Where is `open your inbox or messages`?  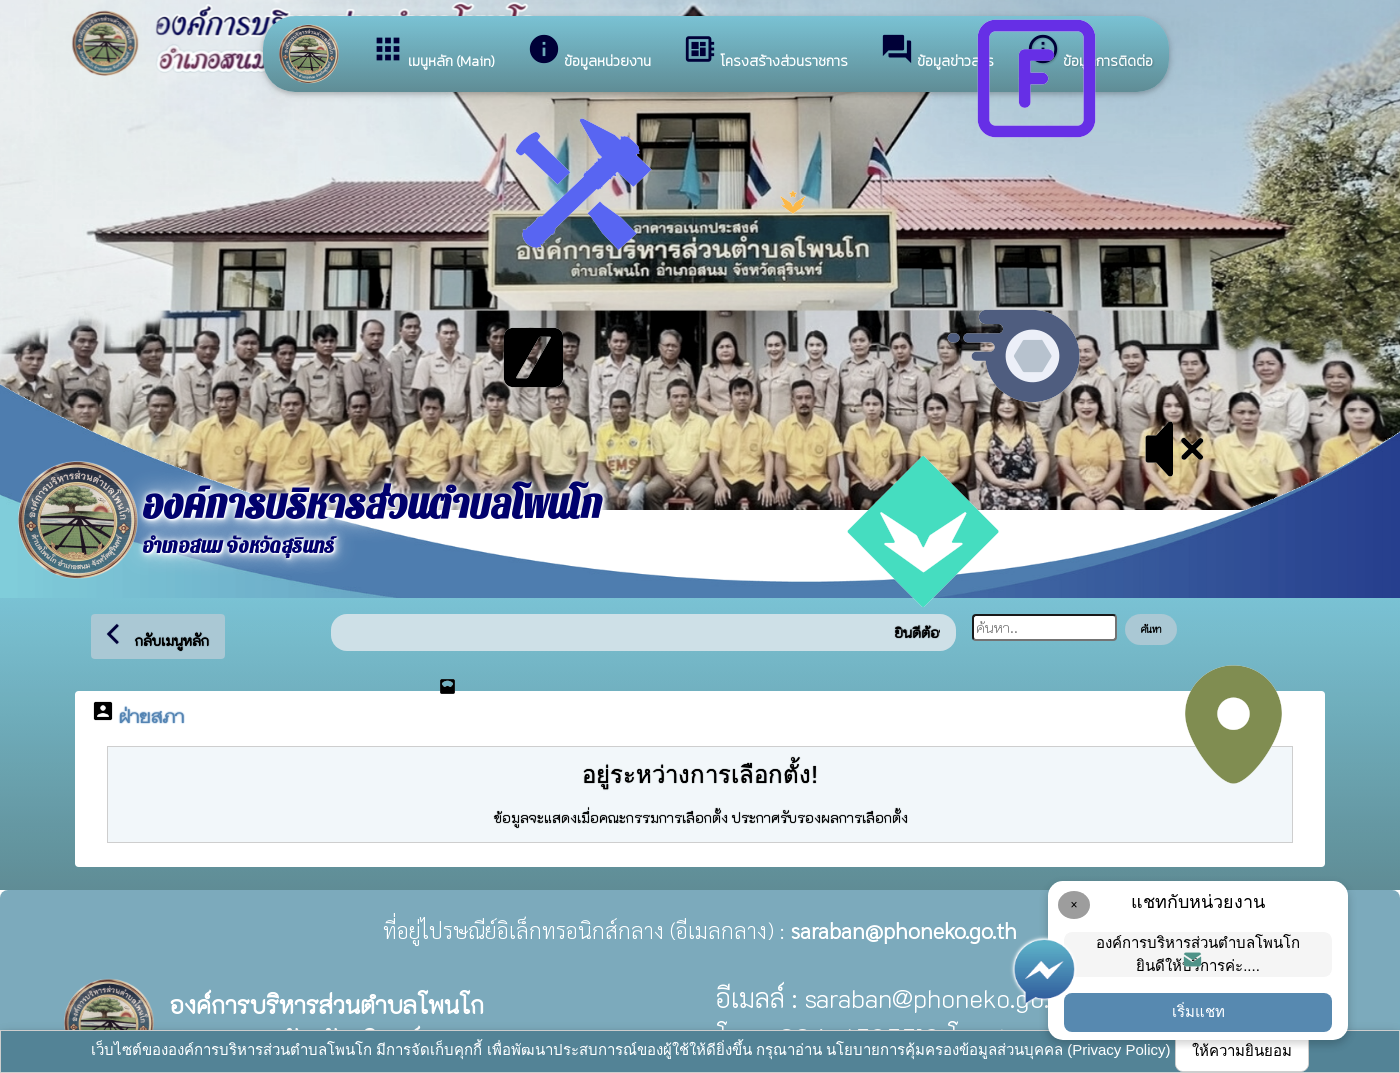 open your inbox or messages is located at coordinates (1192, 959).